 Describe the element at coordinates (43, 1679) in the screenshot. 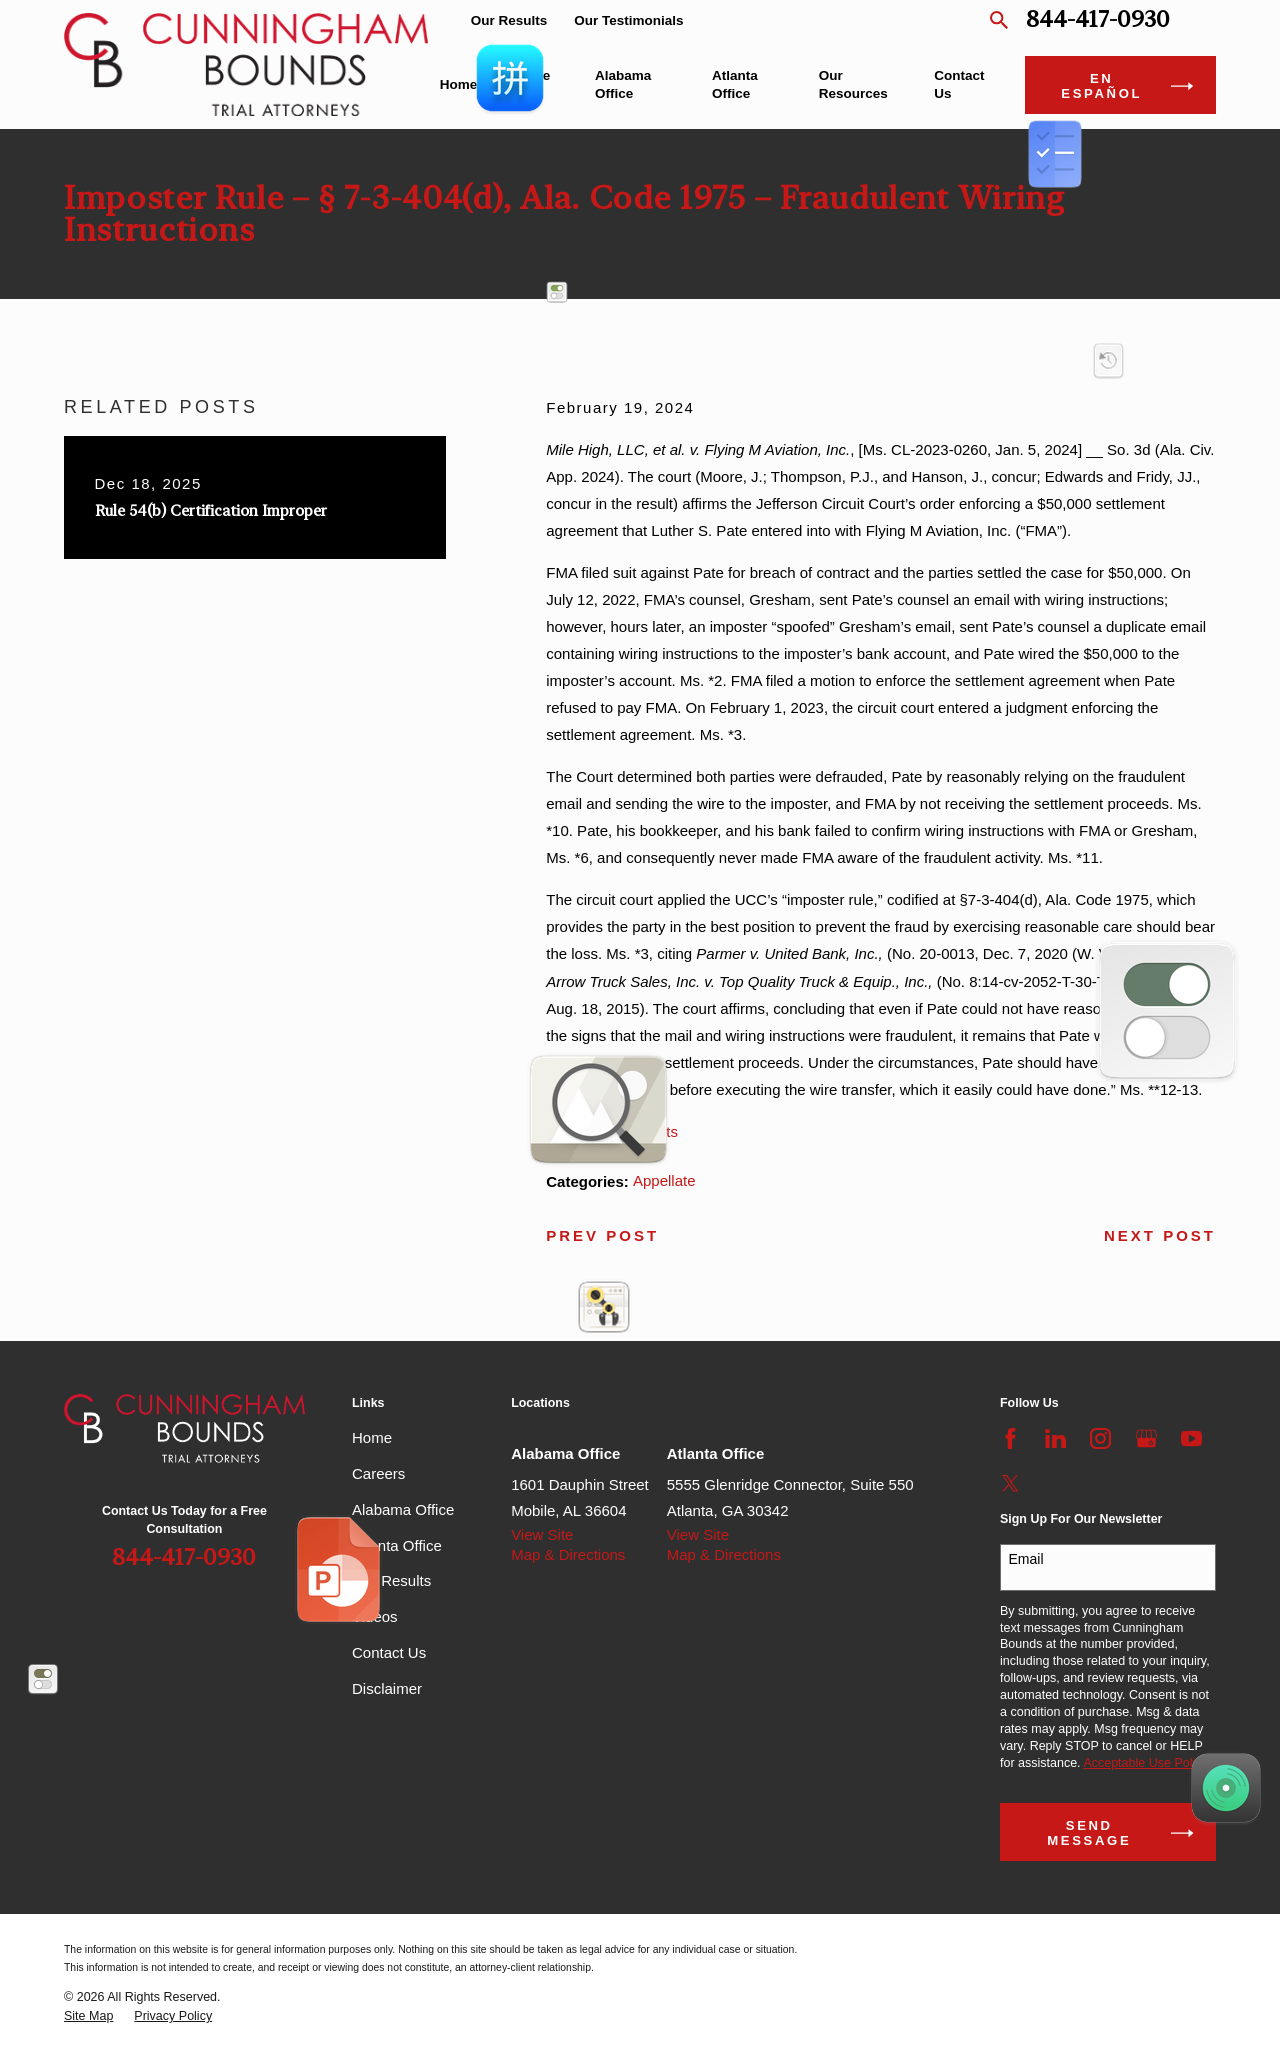

I see `open system settings or preferences` at that location.